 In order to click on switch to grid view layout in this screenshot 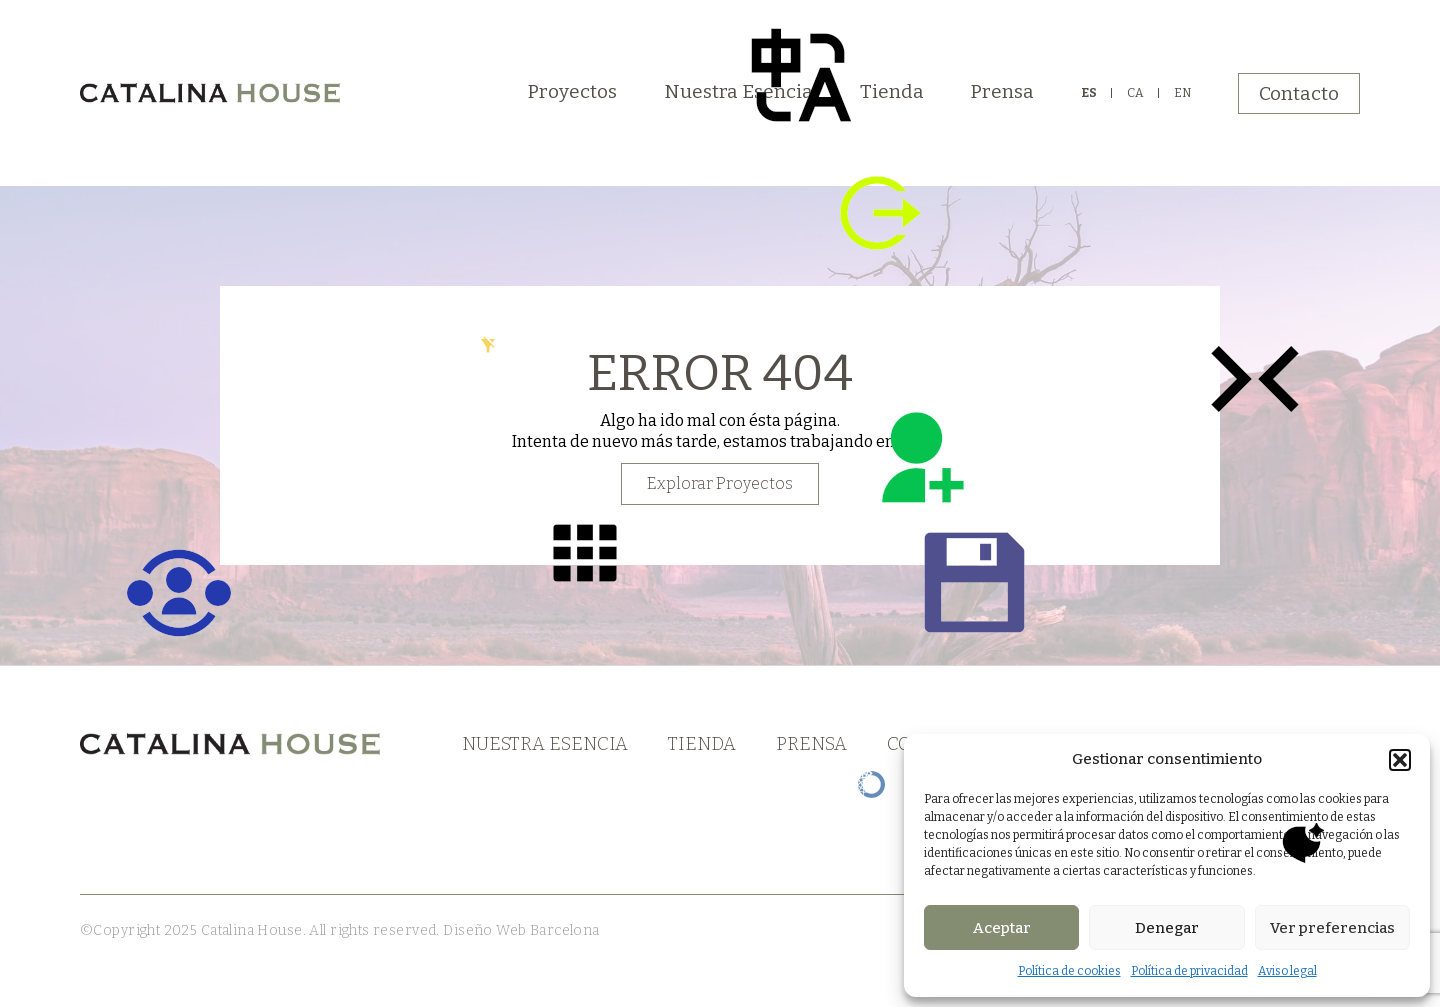, I will do `click(585, 553)`.